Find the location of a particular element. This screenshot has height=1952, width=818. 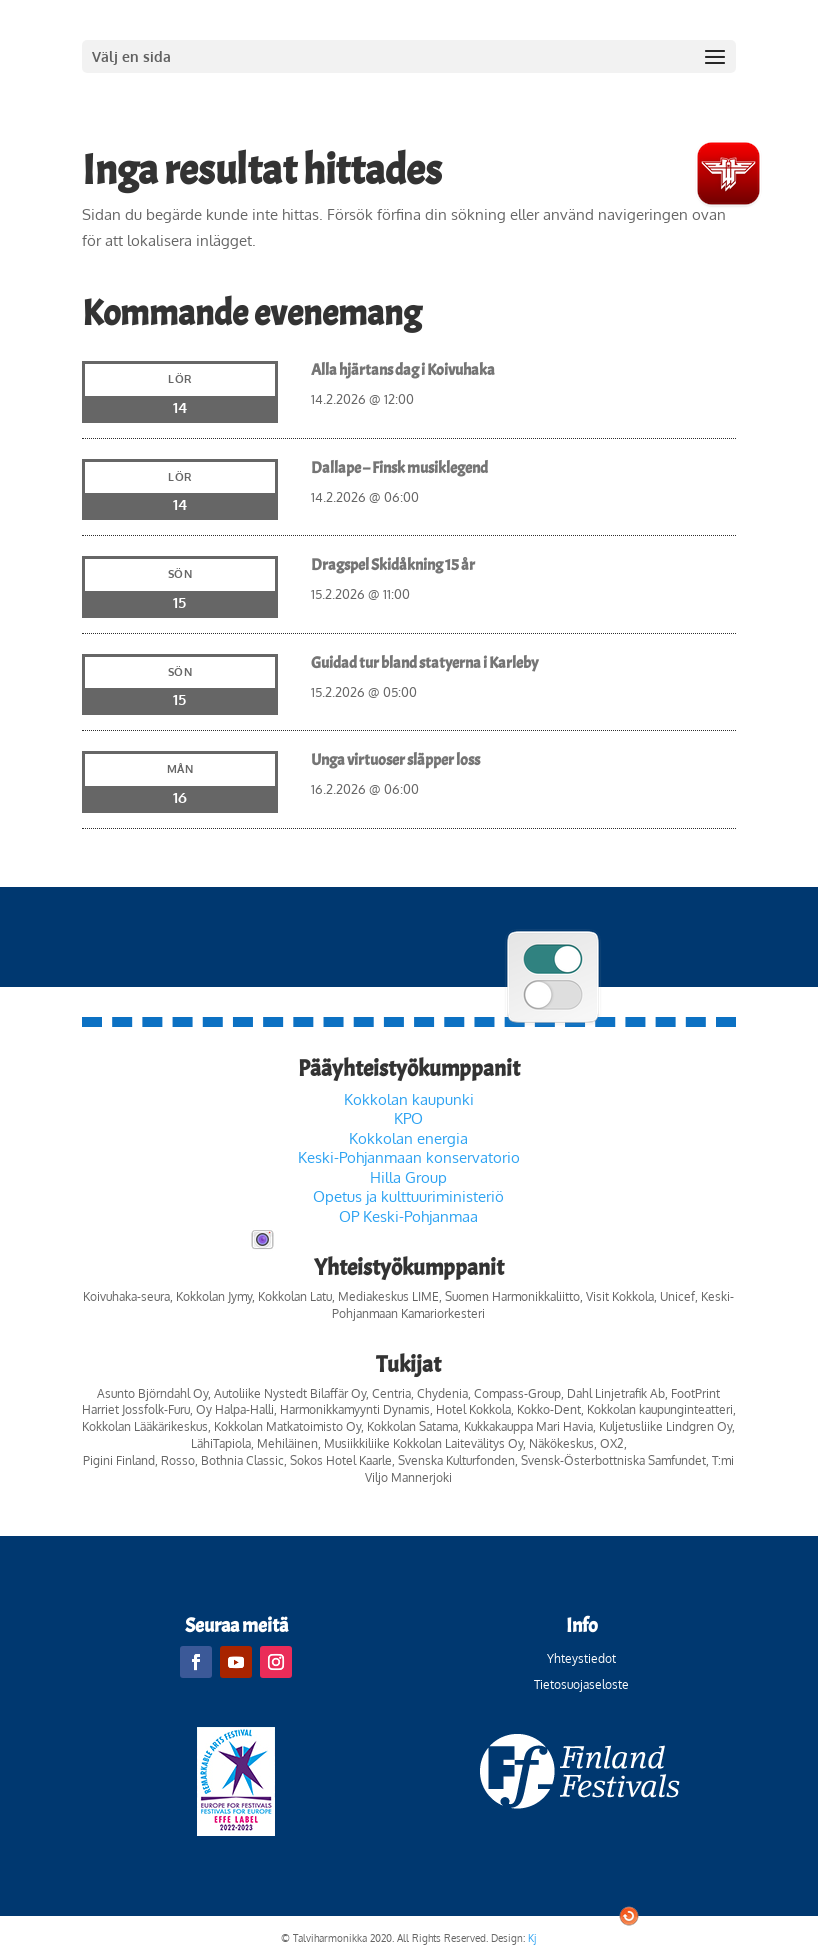

open webcamoid camera application is located at coordinates (262, 1239).